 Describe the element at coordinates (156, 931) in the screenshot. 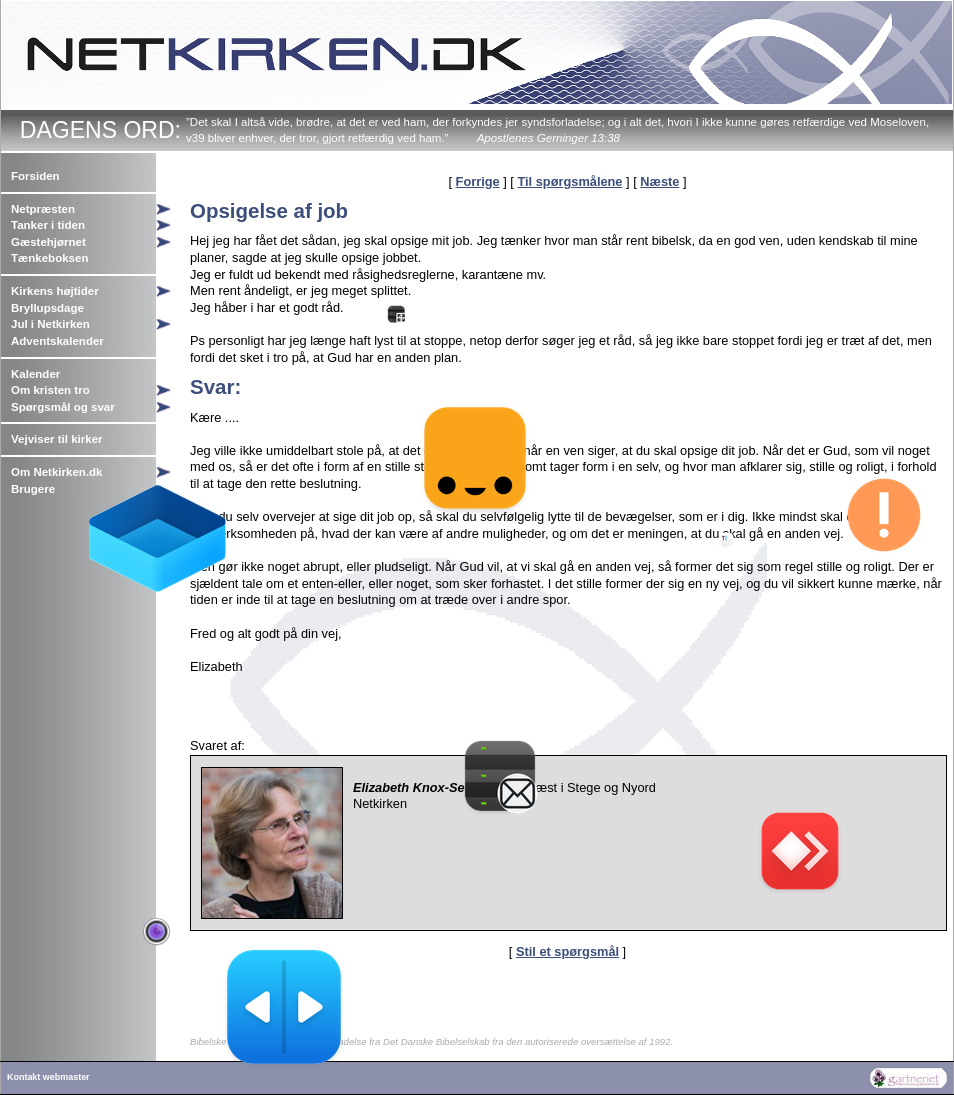

I see `open the camera app` at that location.